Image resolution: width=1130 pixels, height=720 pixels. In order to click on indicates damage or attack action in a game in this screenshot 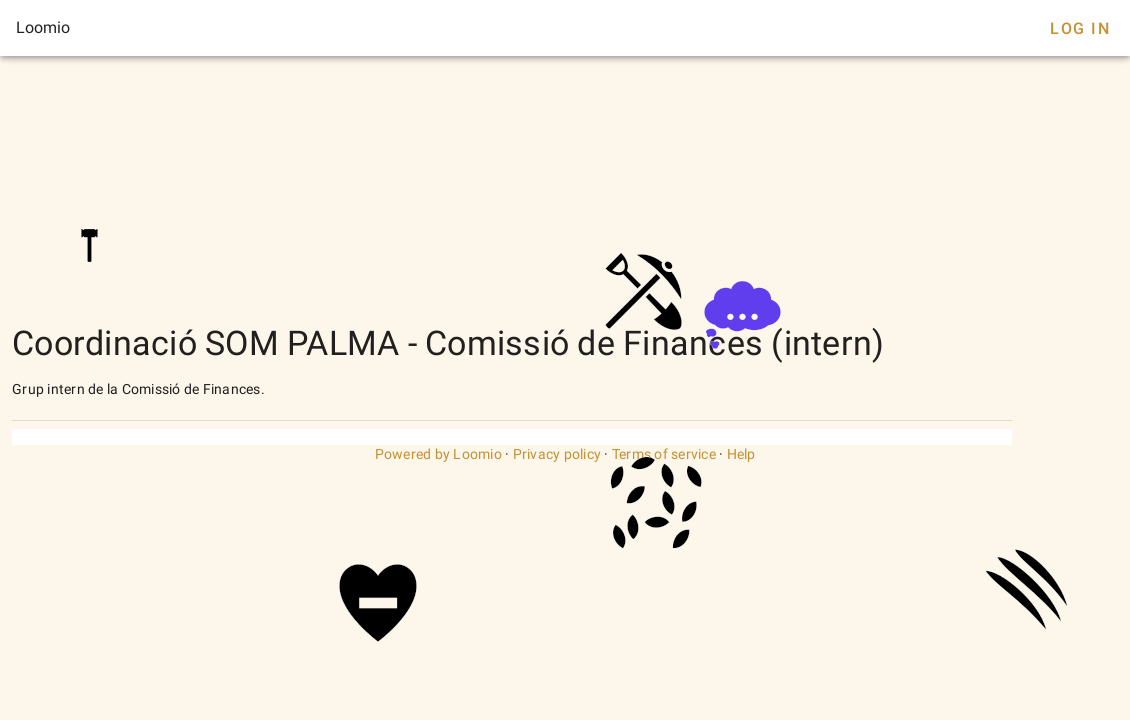, I will do `click(1026, 589)`.